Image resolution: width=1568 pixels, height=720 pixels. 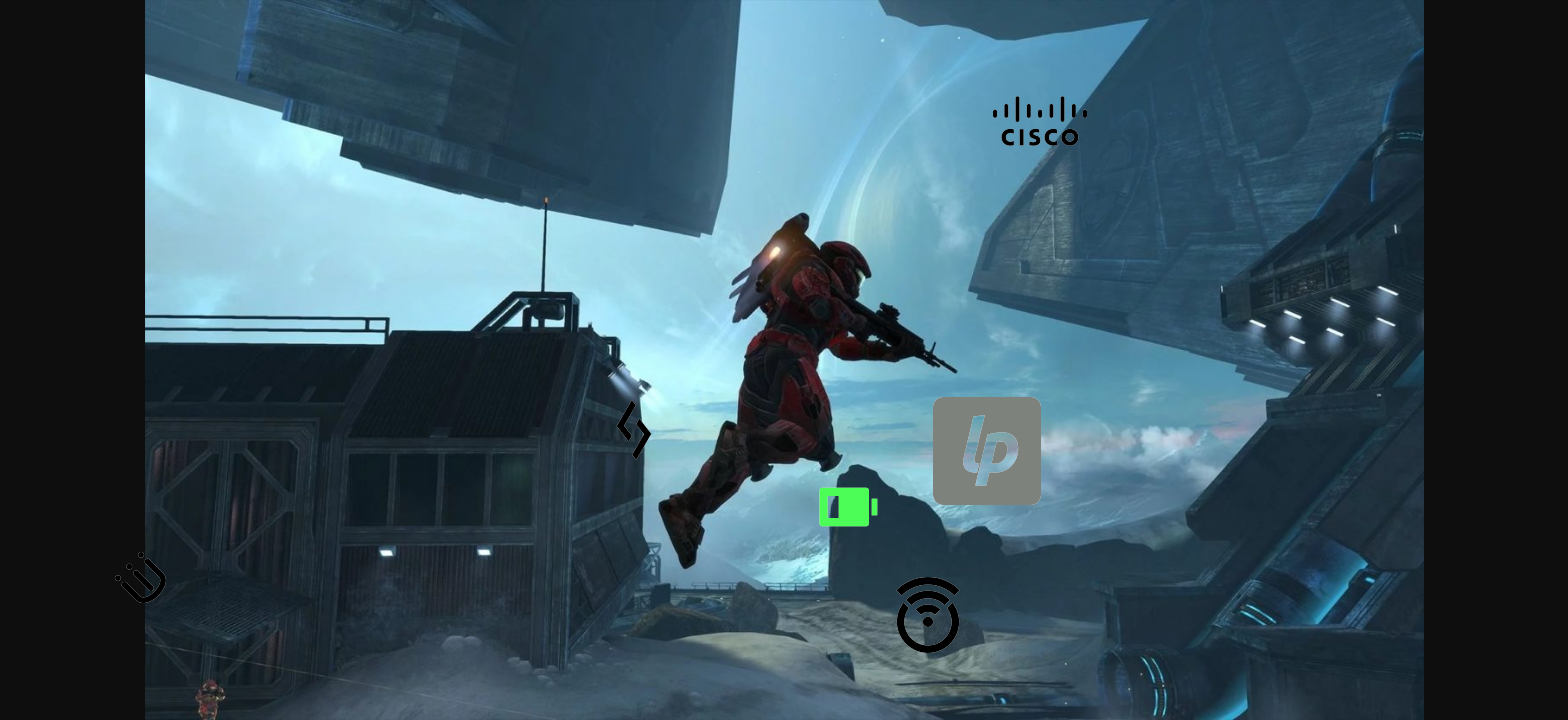 What do you see at coordinates (1040, 121) in the screenshot?
I see `Cisco company logo` at bounding box center [1040, 121].